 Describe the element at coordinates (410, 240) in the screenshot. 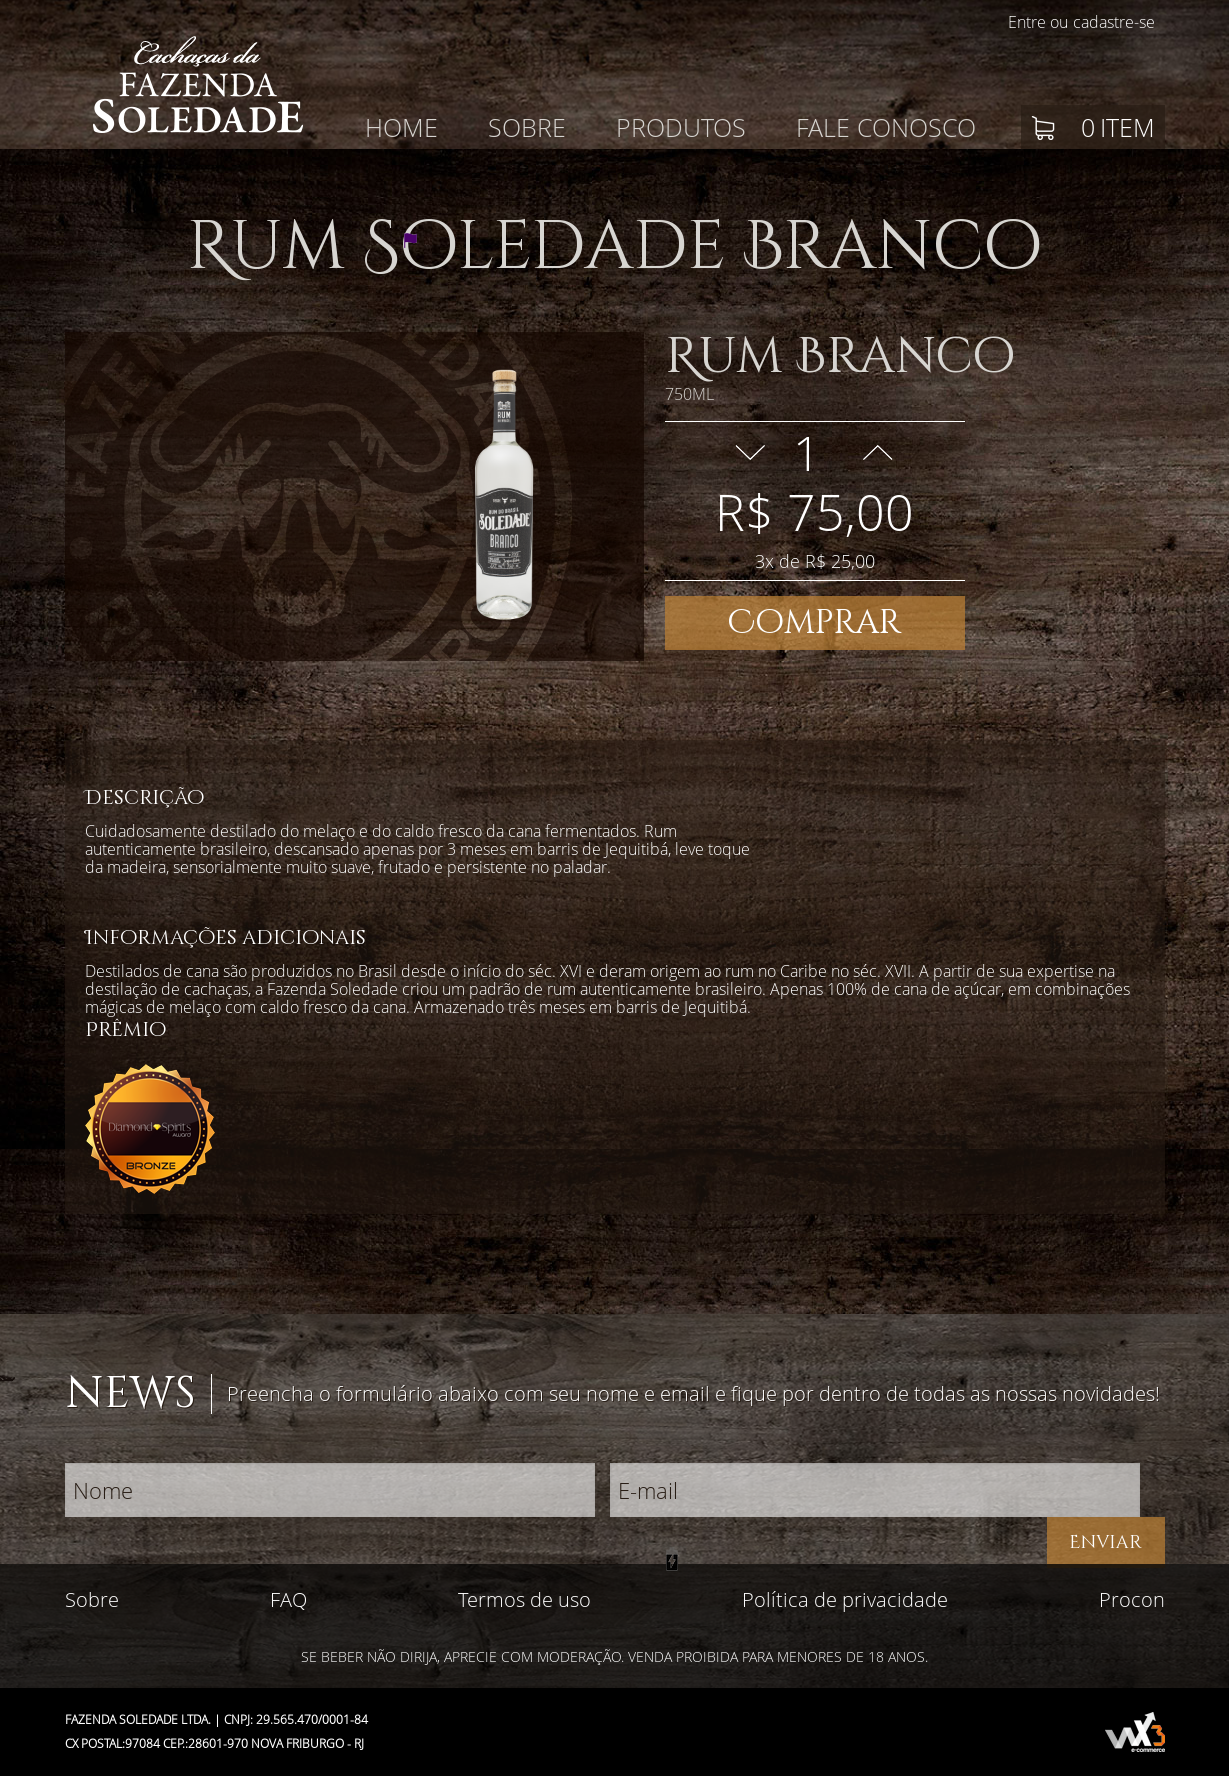

I see `flag or mark an item for follow-up` at that location.